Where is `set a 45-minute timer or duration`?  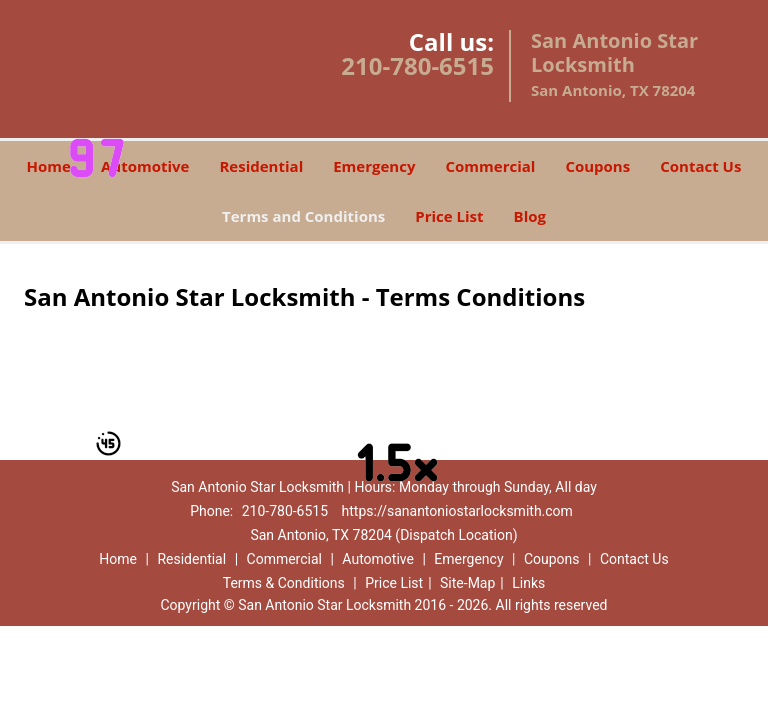
set a 45-minute timer or duration is located at coordinates (108, 443).